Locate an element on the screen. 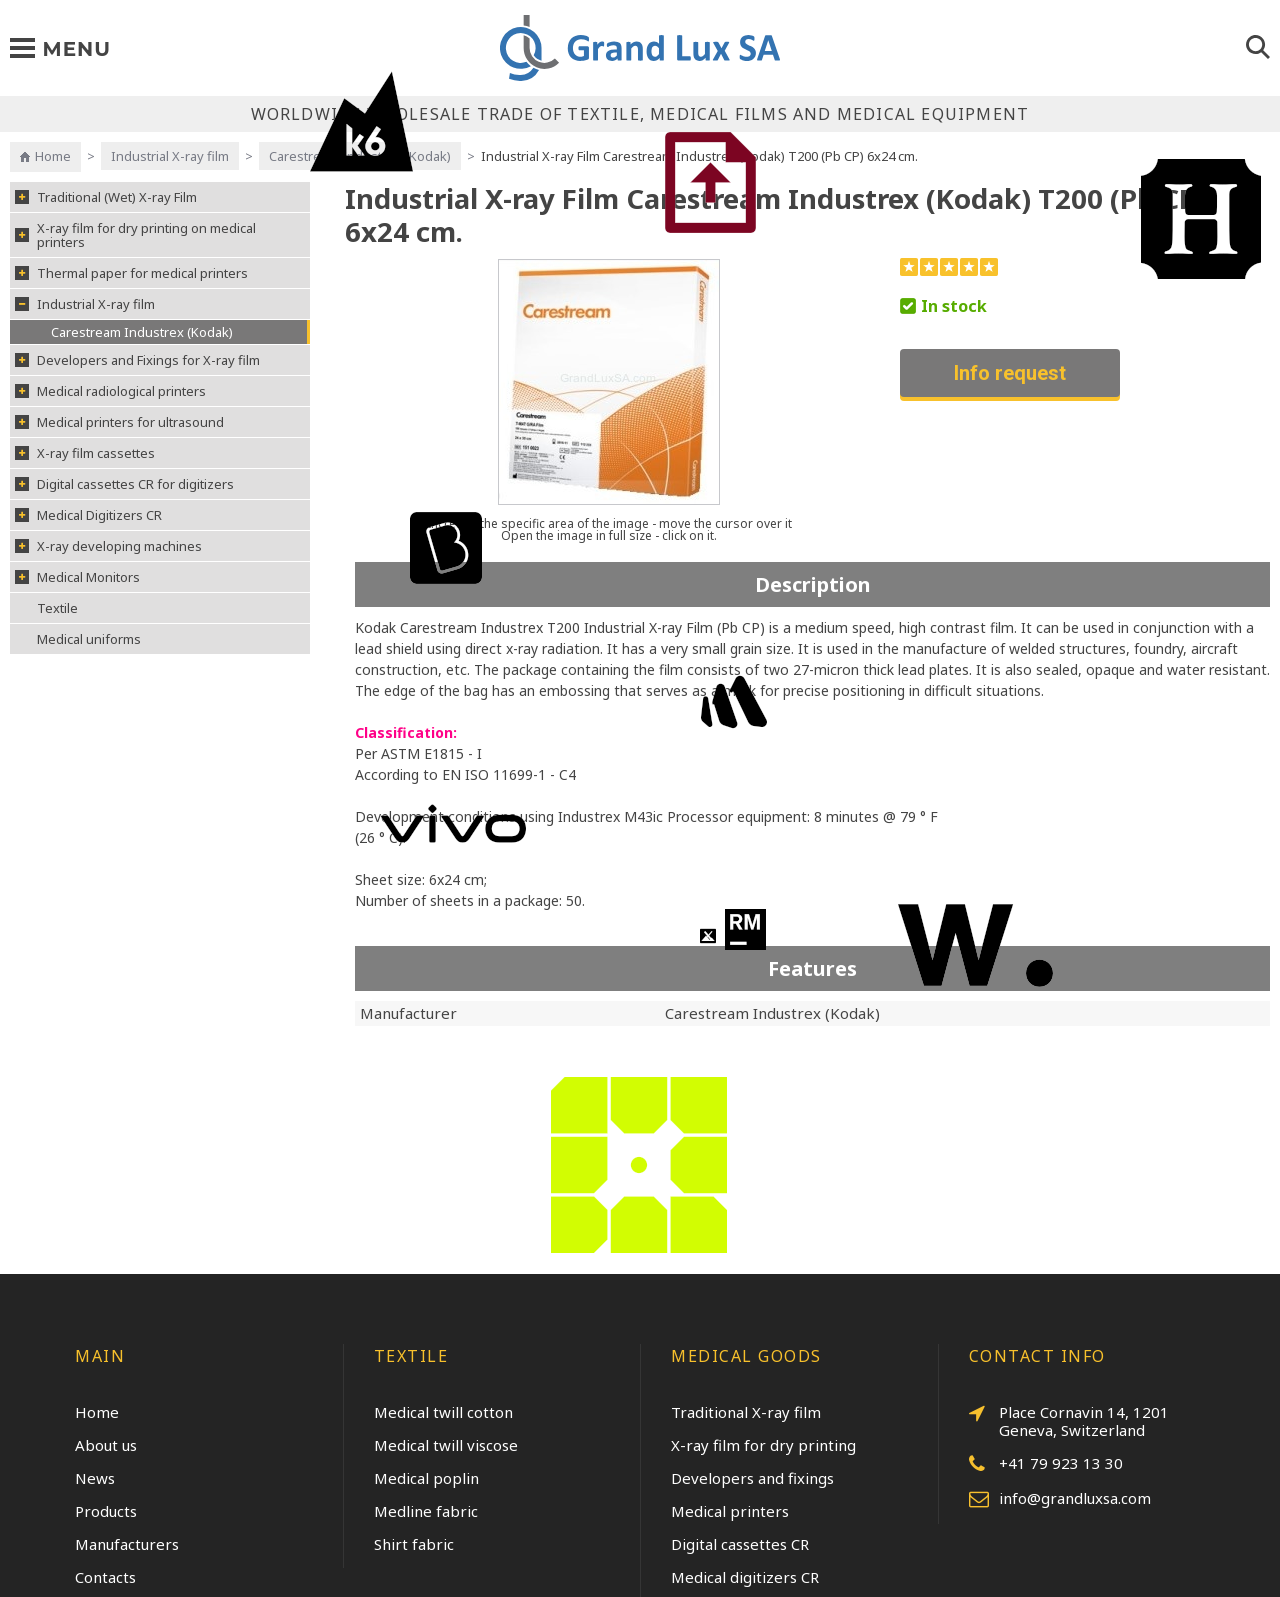 This screenshot has height=1597, width=1280. upload a file or document is located at coordinates (710, 182).